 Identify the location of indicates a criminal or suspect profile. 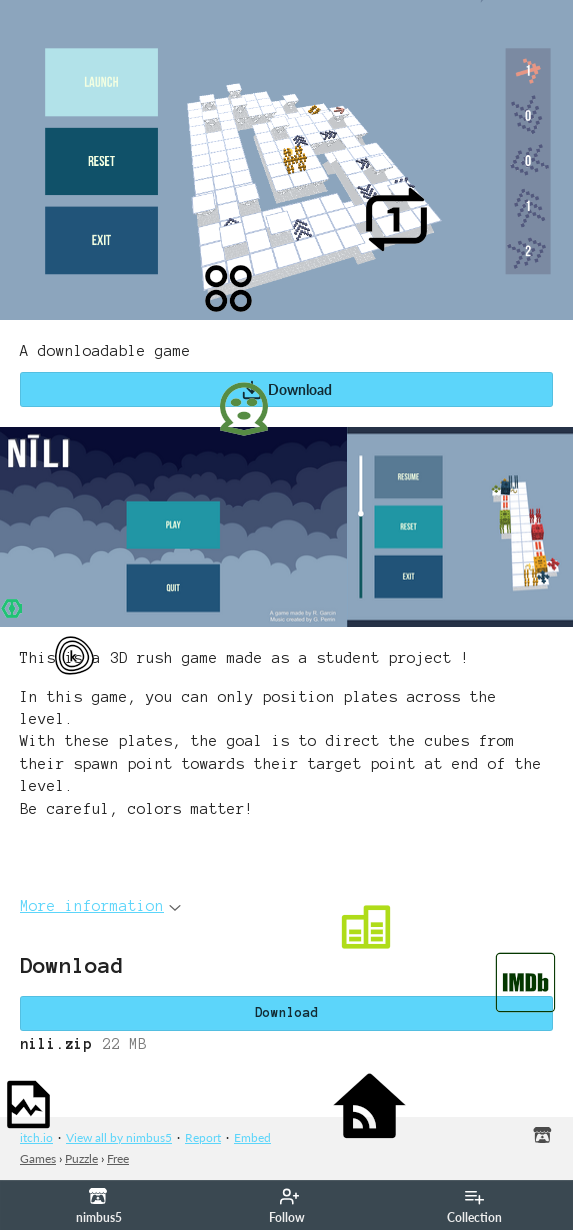
(244, 409).